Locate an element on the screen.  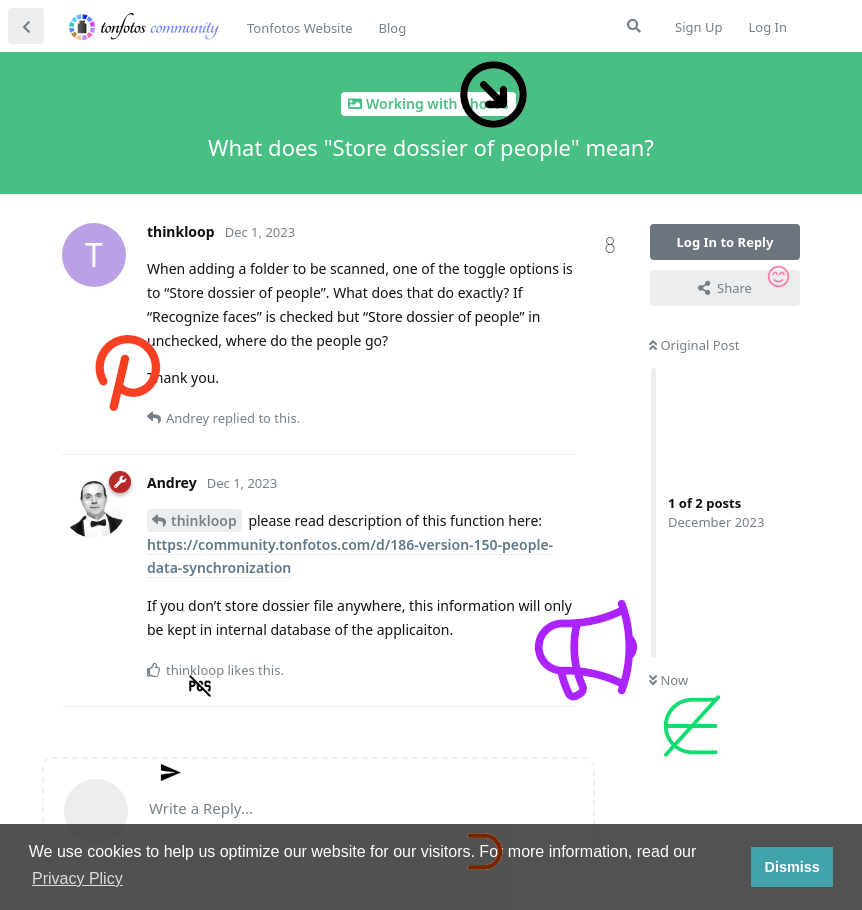
navigate to the next item or section is located at coordinates (493, 94).